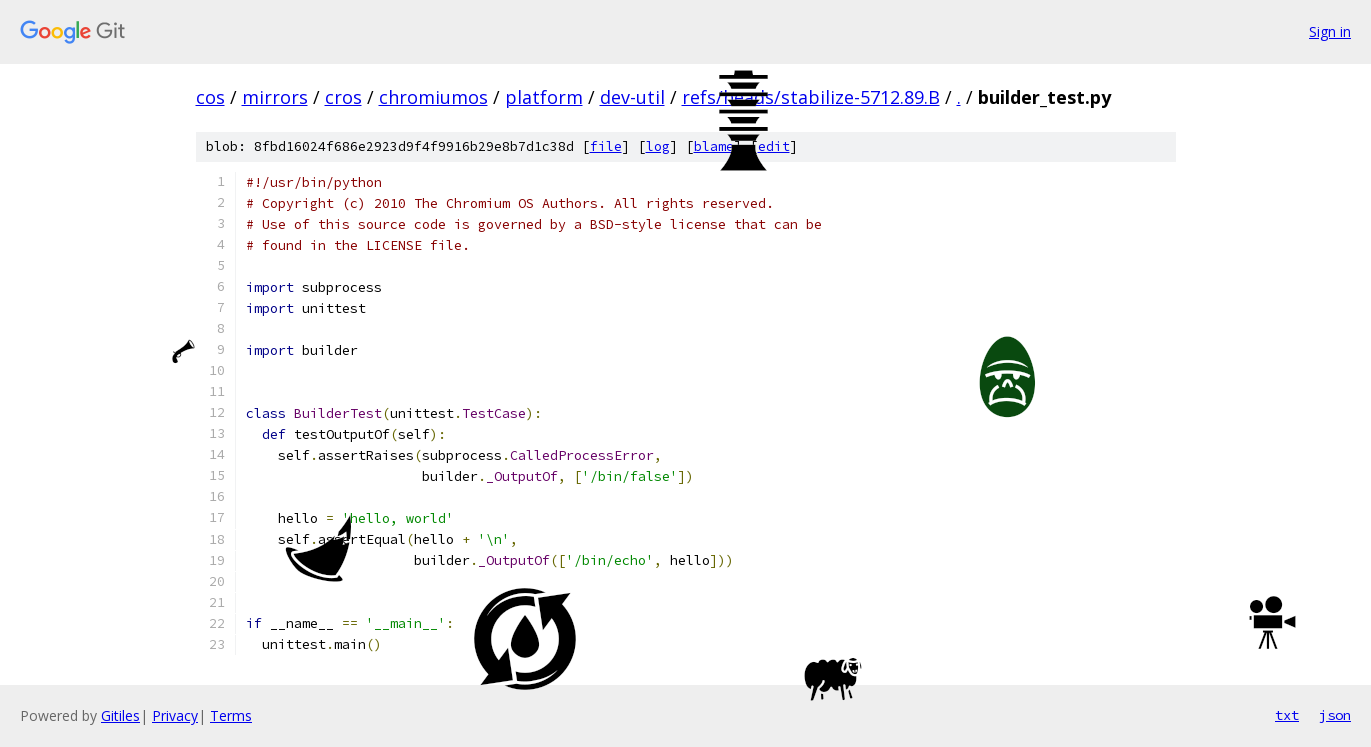 The width and height of the screenshot is (1371, 747). I want to click on access ancient Egyptian themed content or artifacts, so click(743, 120).